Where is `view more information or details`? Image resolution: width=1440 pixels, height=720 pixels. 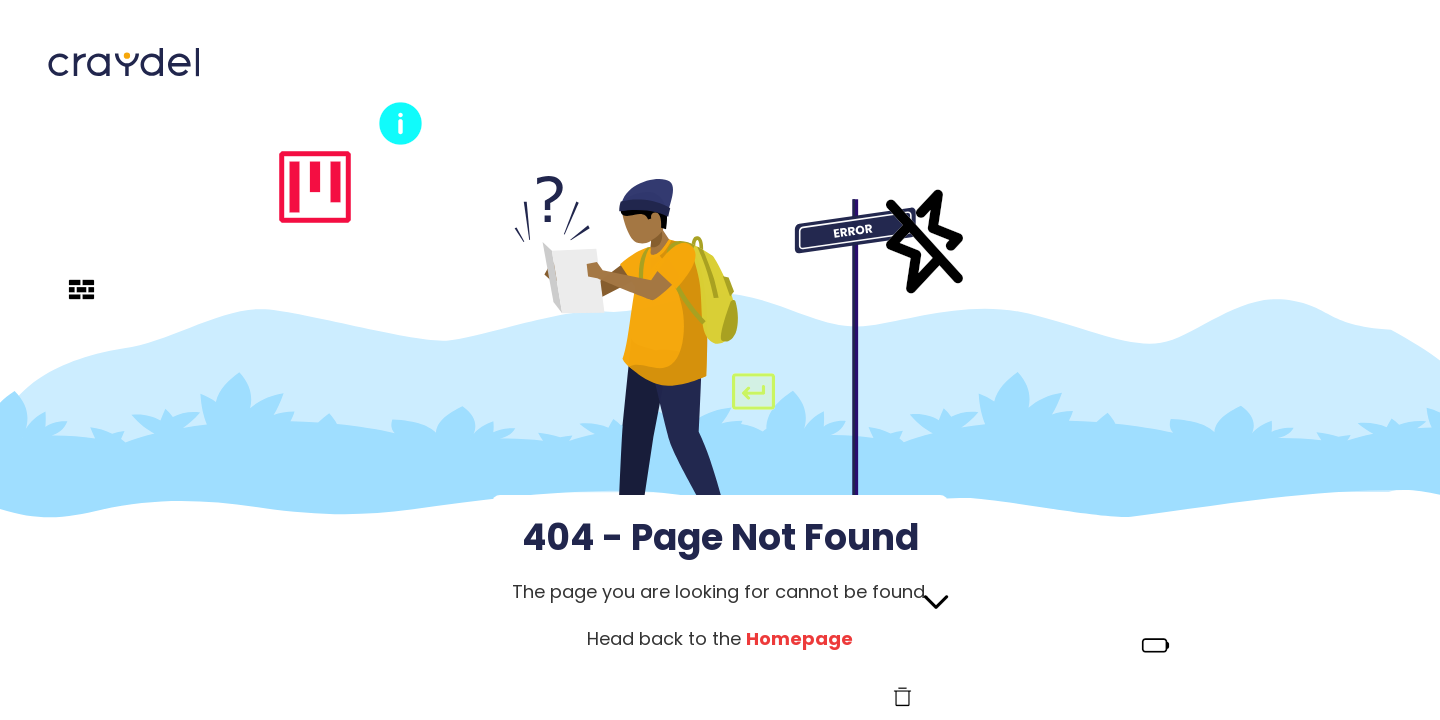
view more information or details is located at coordinates (400, 123).